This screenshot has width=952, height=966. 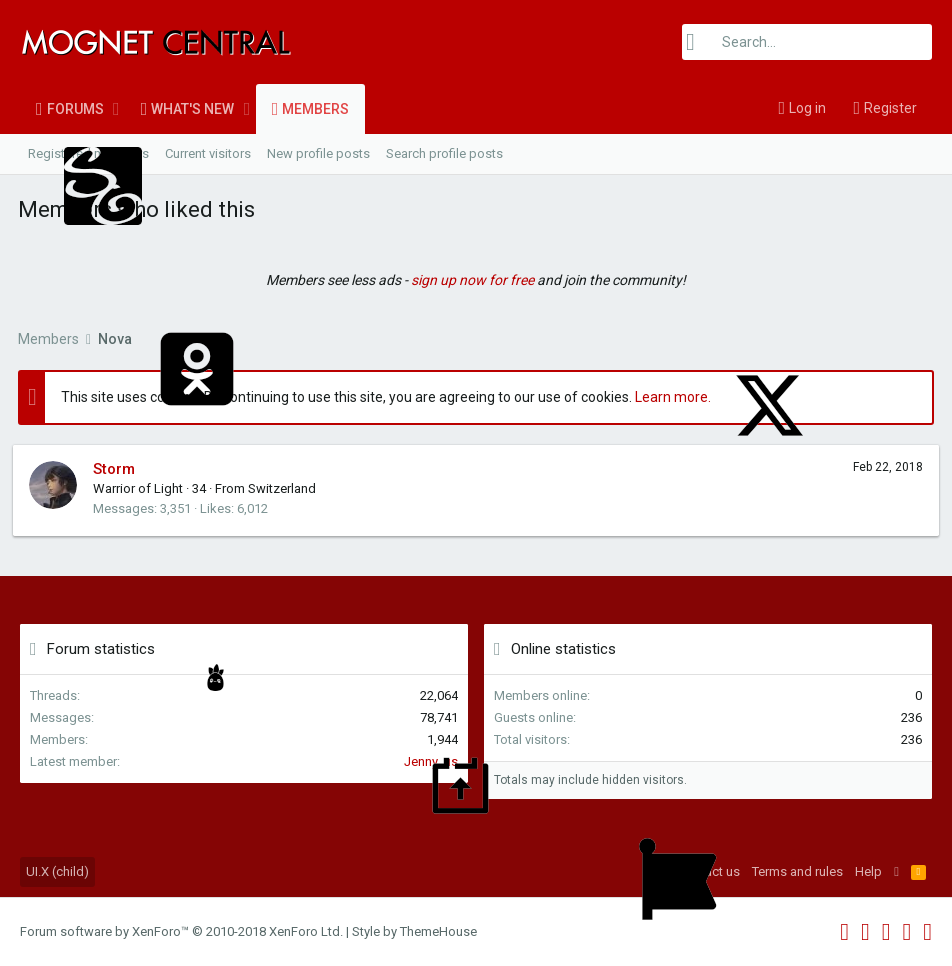 What do you see at coordinates (103, 186) in the screenshot?
I see `visit The Sounds Resource website` at bounding box center [103, 186].